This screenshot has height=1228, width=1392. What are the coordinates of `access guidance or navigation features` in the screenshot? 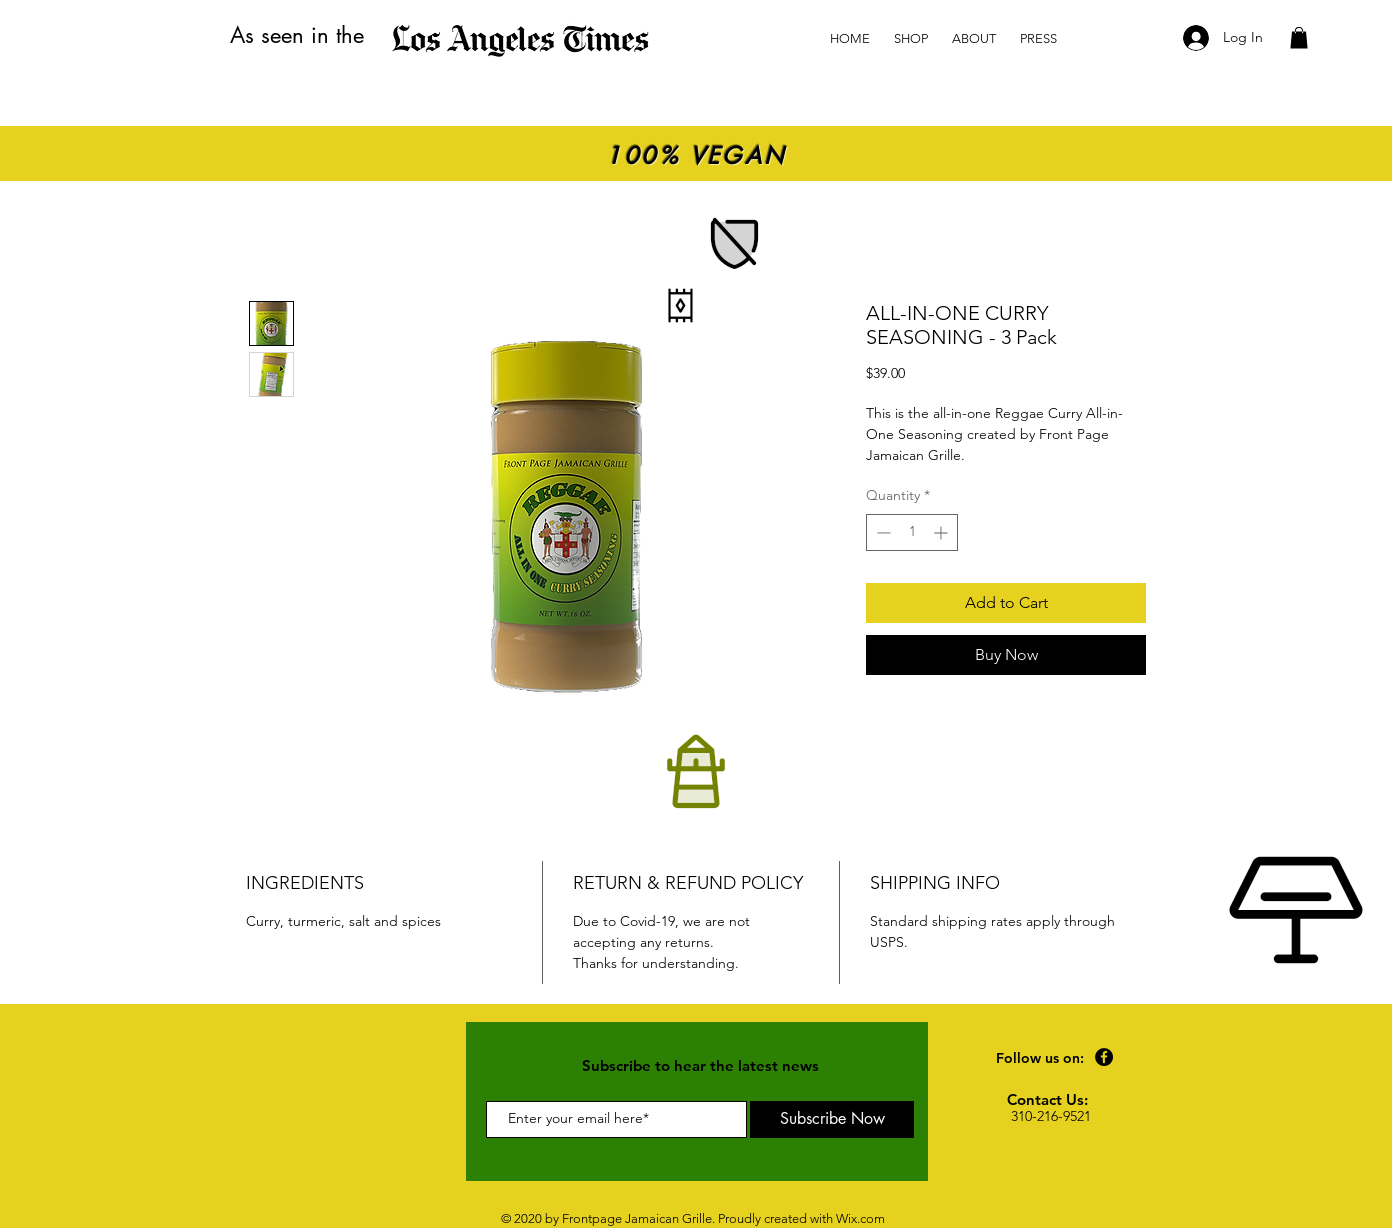 It's located at (696, 774).